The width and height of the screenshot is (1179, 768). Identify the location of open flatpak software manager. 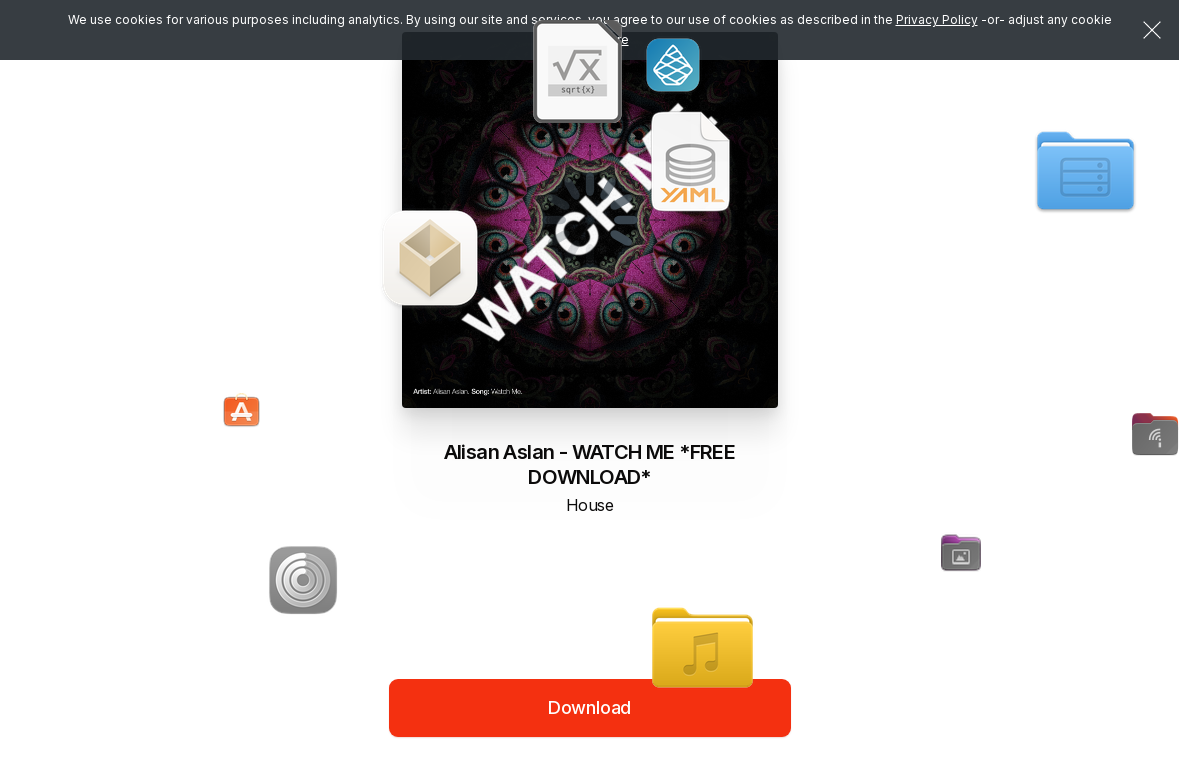
(430, 258).